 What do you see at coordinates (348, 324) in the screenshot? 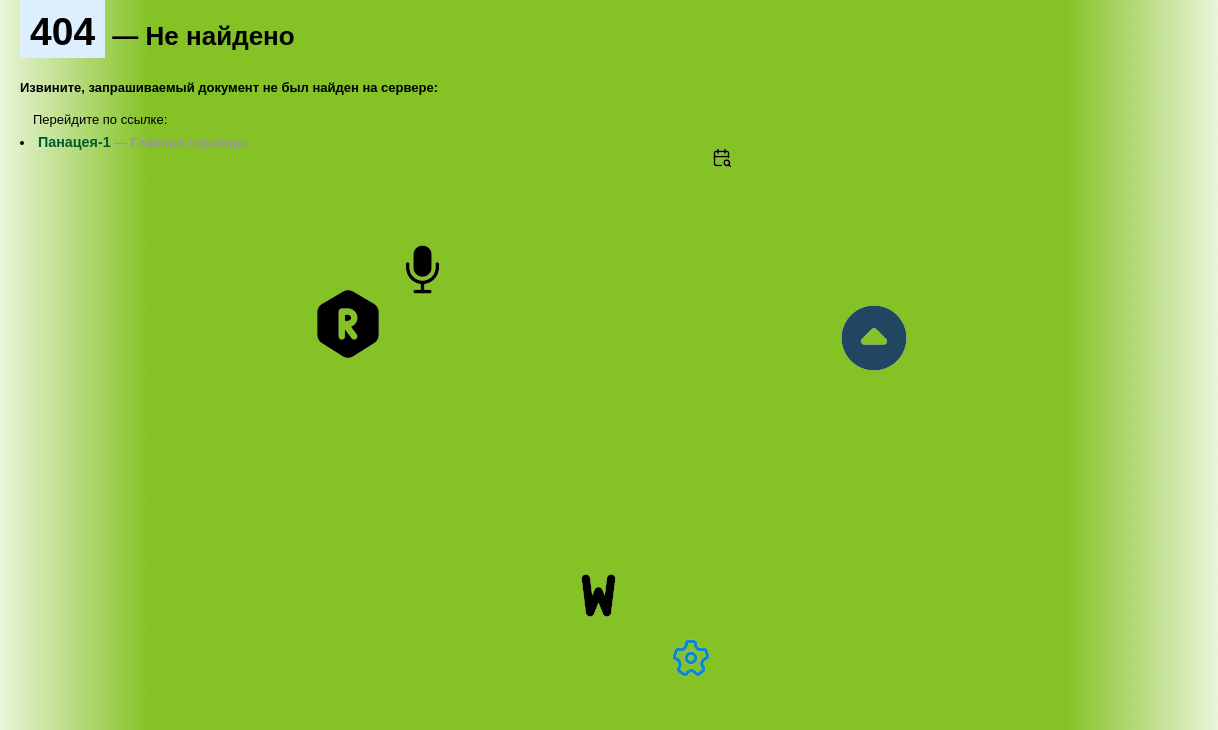
I see `indicates a restricted or rated content category` at bounding box center [348, 324].